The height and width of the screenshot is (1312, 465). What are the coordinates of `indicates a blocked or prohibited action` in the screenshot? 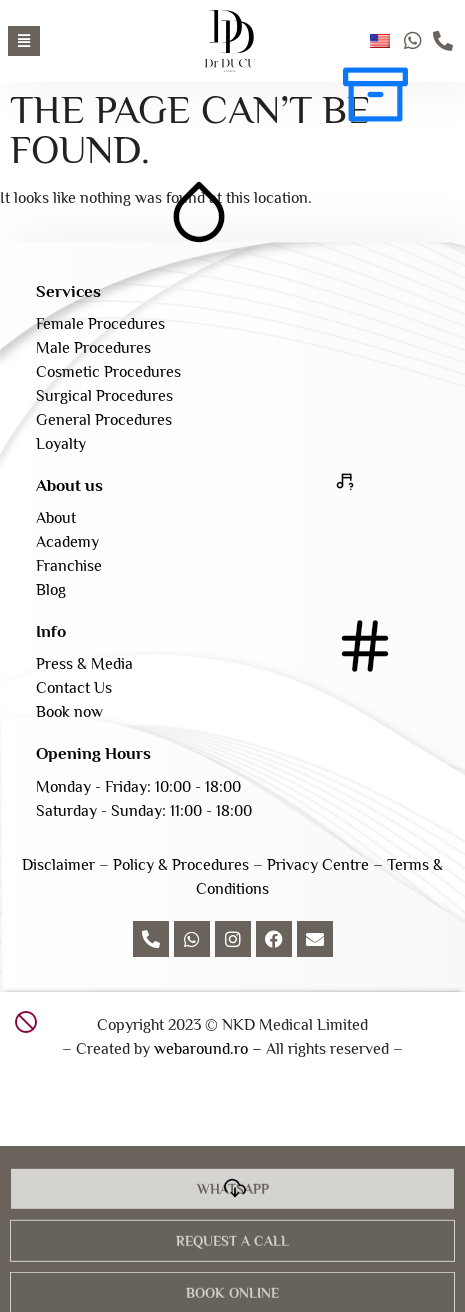 It's located at (26, 1022).